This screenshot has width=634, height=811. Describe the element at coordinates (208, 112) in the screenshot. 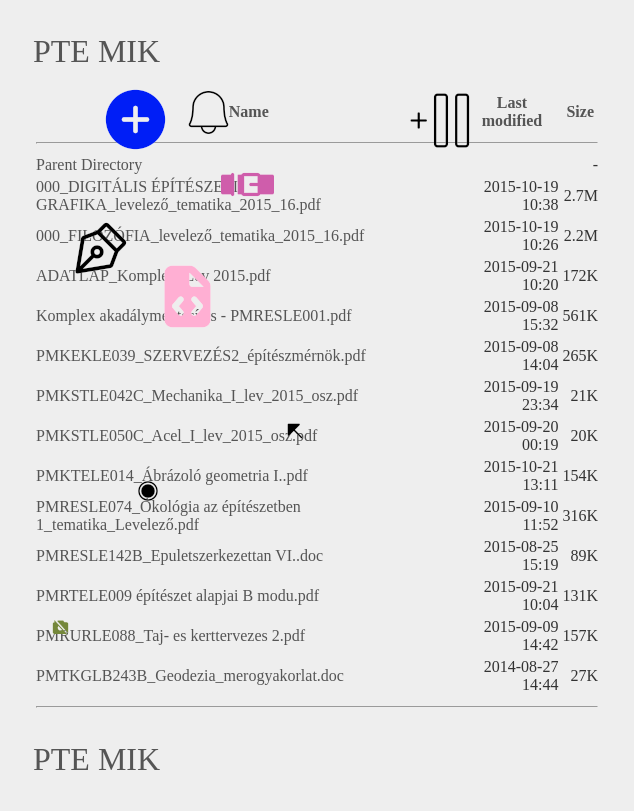

I see `view notifications` at that location.